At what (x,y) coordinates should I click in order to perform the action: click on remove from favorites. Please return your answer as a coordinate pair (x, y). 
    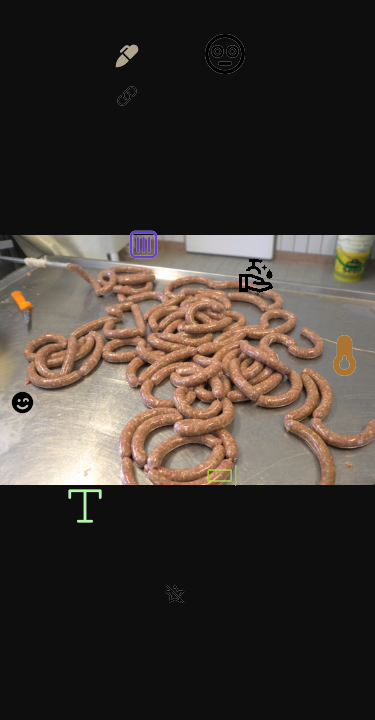
    Looking at the image, I should click on (175, 594).